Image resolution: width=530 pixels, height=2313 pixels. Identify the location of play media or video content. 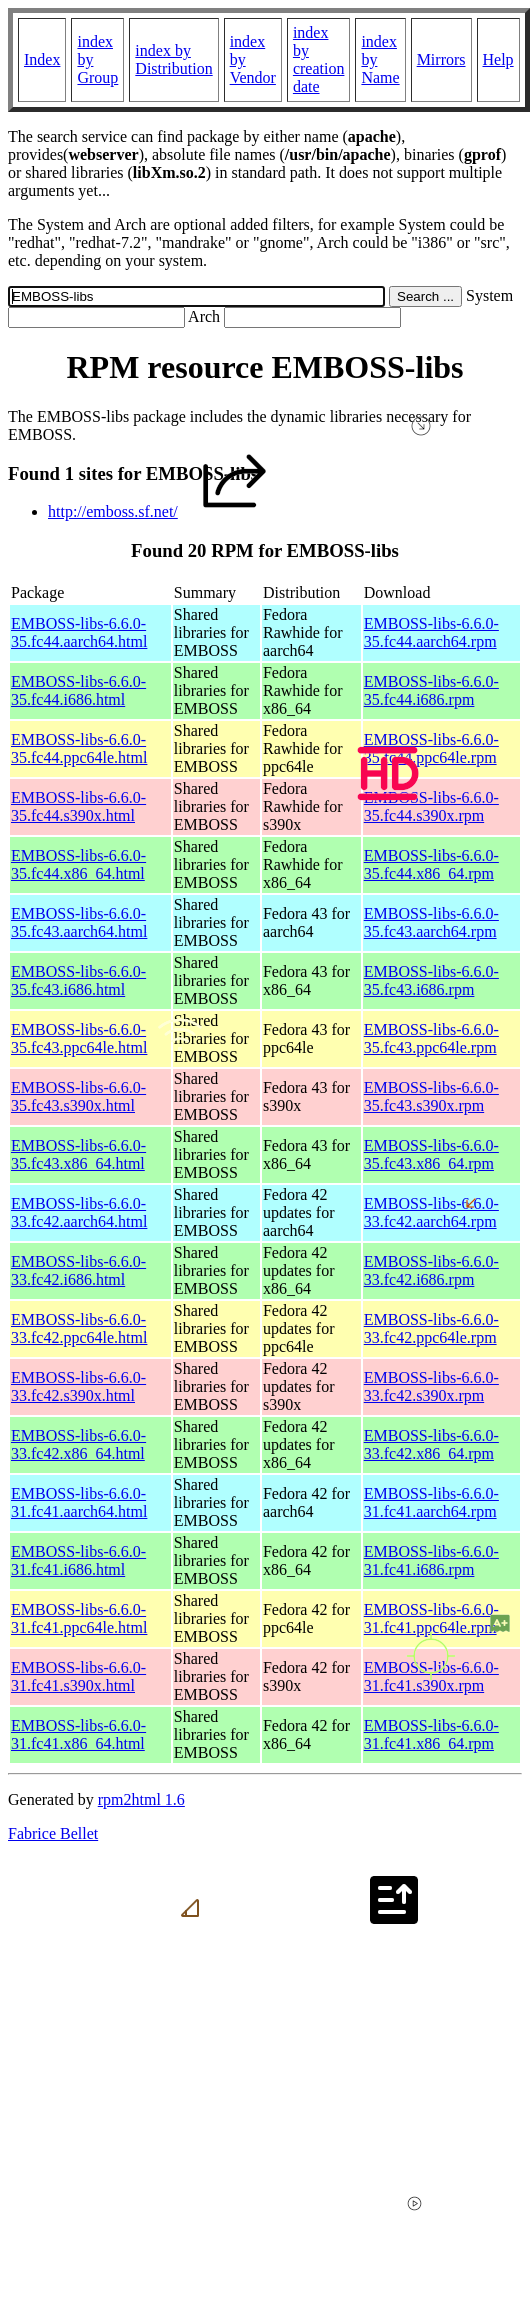
(414, 2203).